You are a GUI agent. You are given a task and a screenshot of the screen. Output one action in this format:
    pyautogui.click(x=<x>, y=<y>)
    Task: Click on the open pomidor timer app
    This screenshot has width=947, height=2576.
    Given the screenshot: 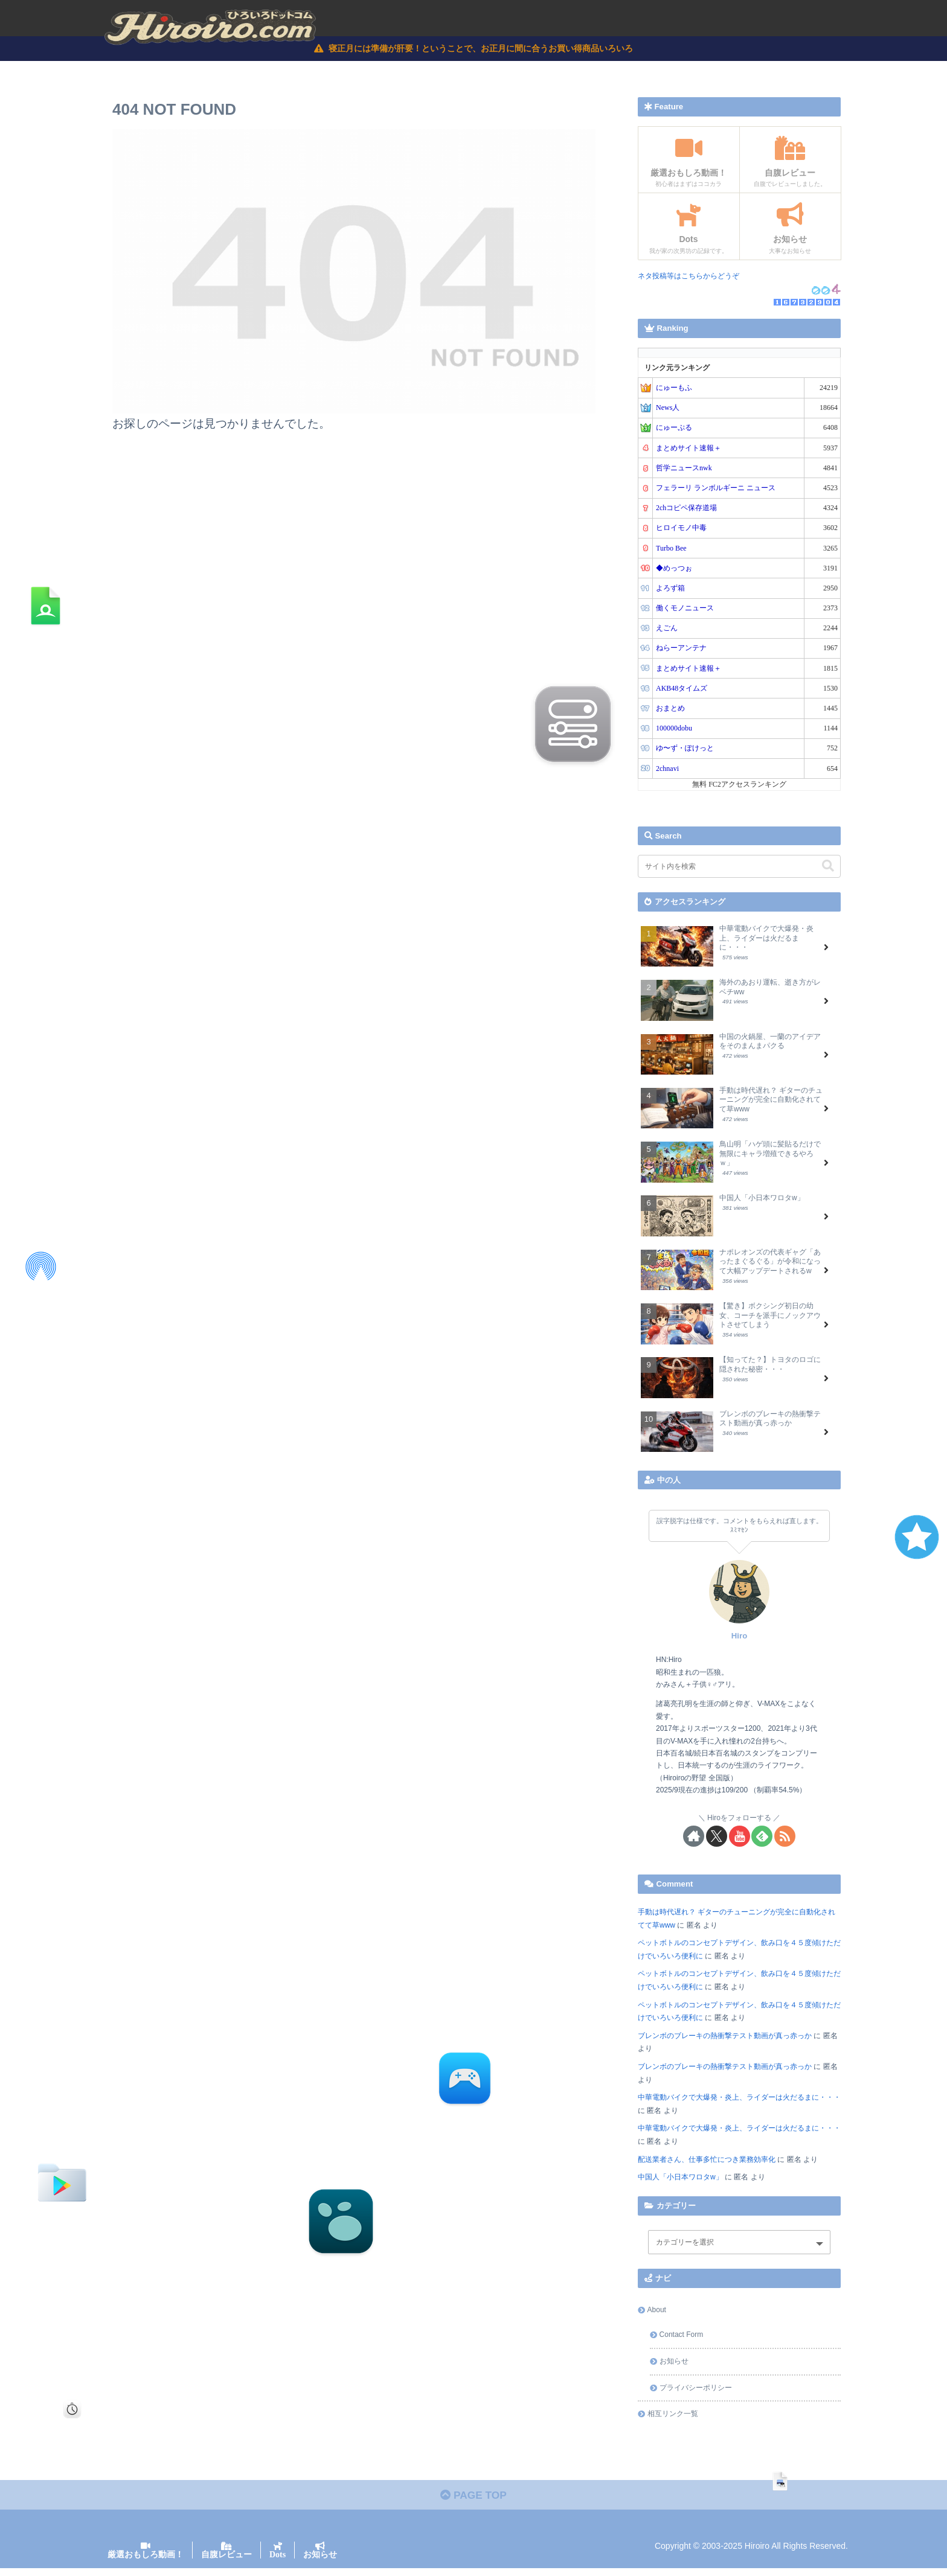 What is the action you would take?
    pyautogui.click(x=72, y=2409)
    